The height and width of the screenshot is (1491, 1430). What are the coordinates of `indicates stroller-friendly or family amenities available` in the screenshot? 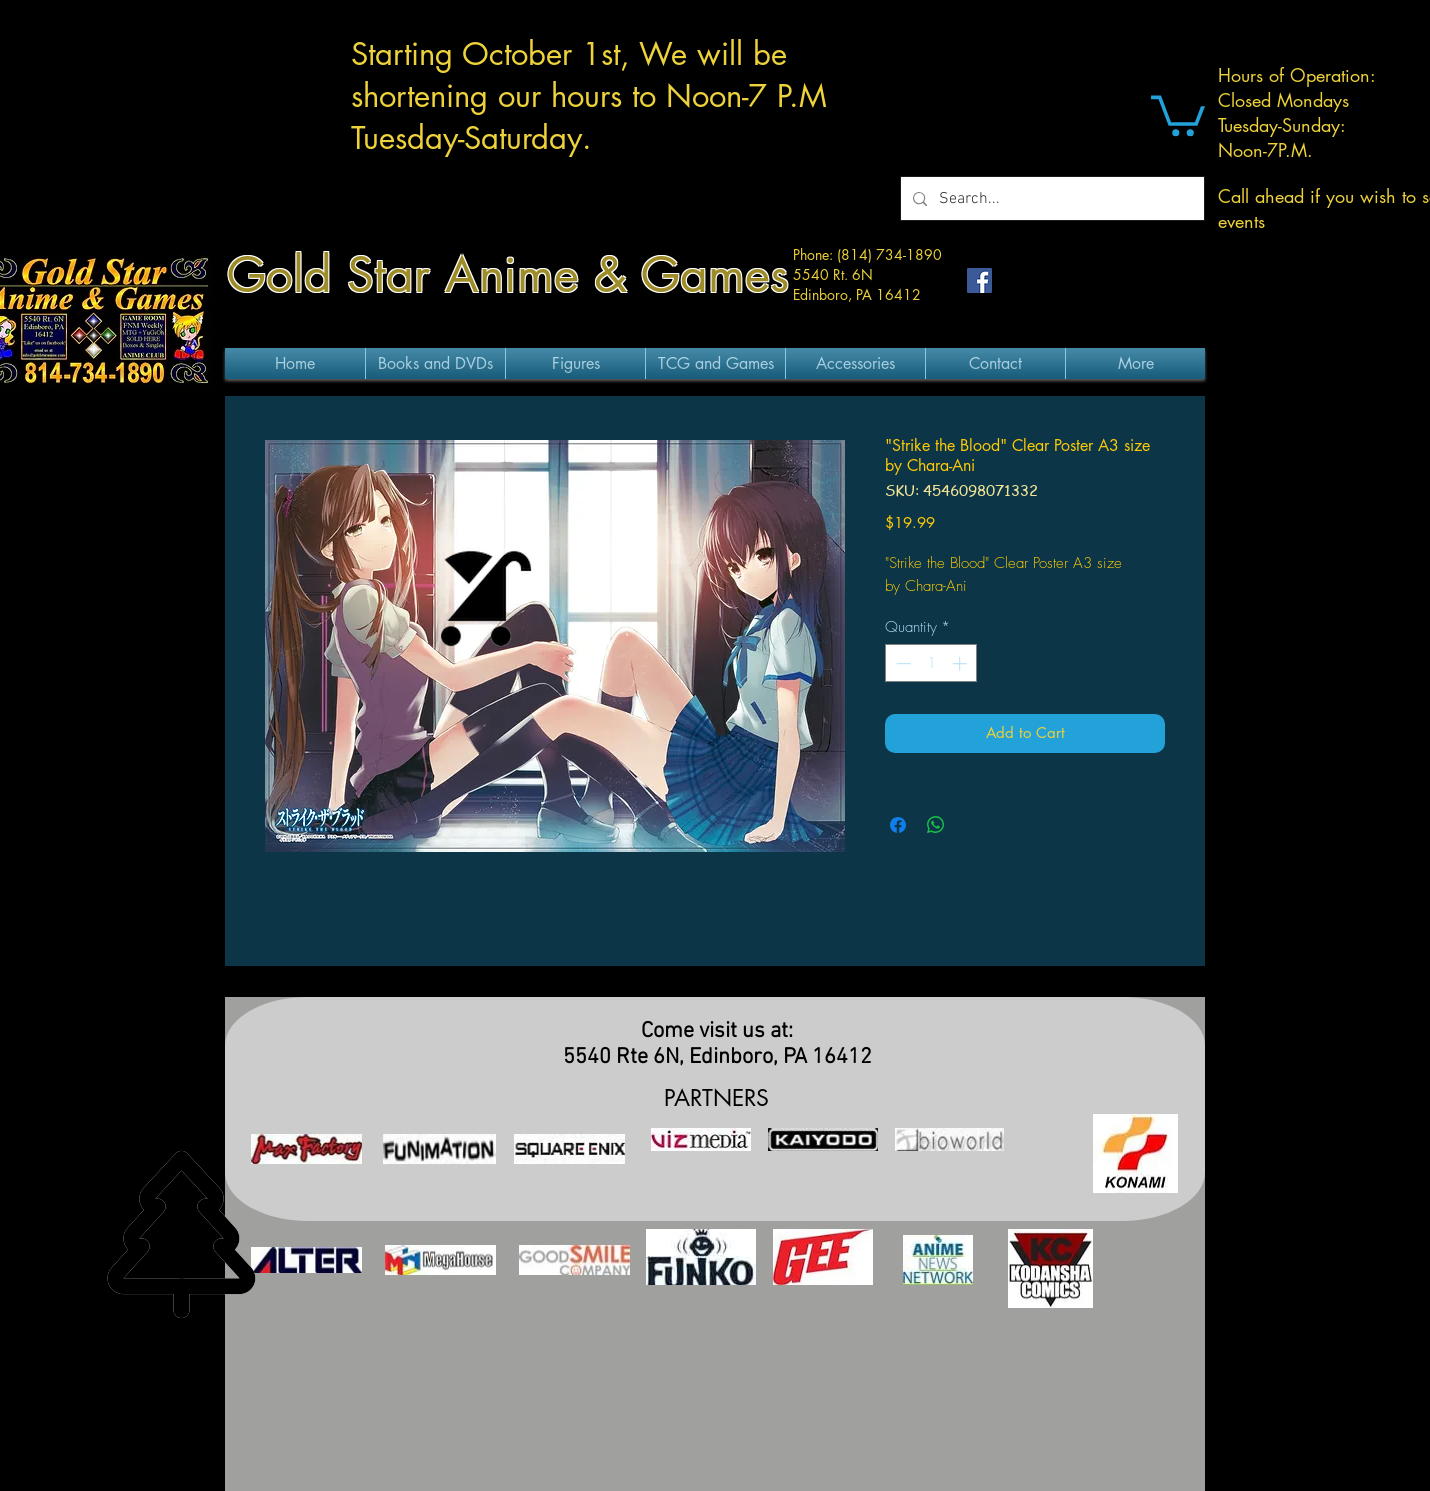 It's located at (481, 596).